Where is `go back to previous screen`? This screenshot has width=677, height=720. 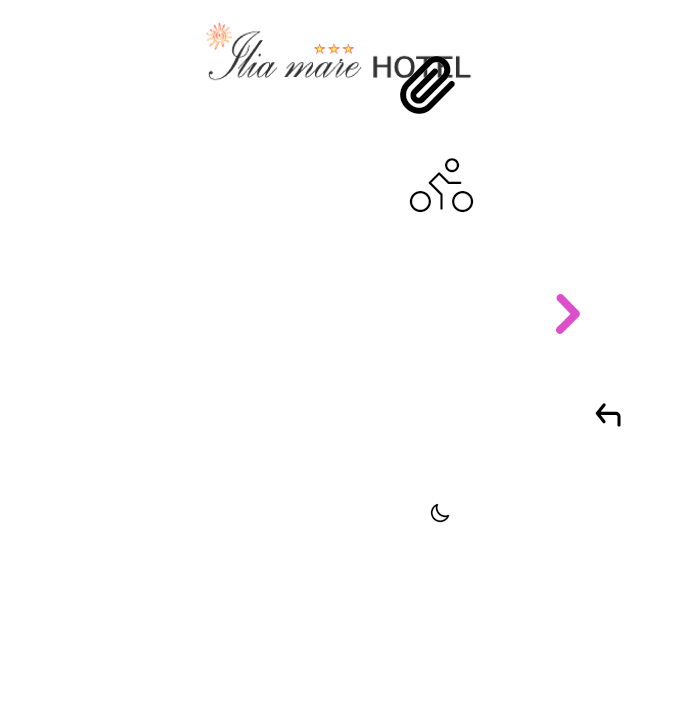
go back to previous screen is located at coordinates (609, 415).